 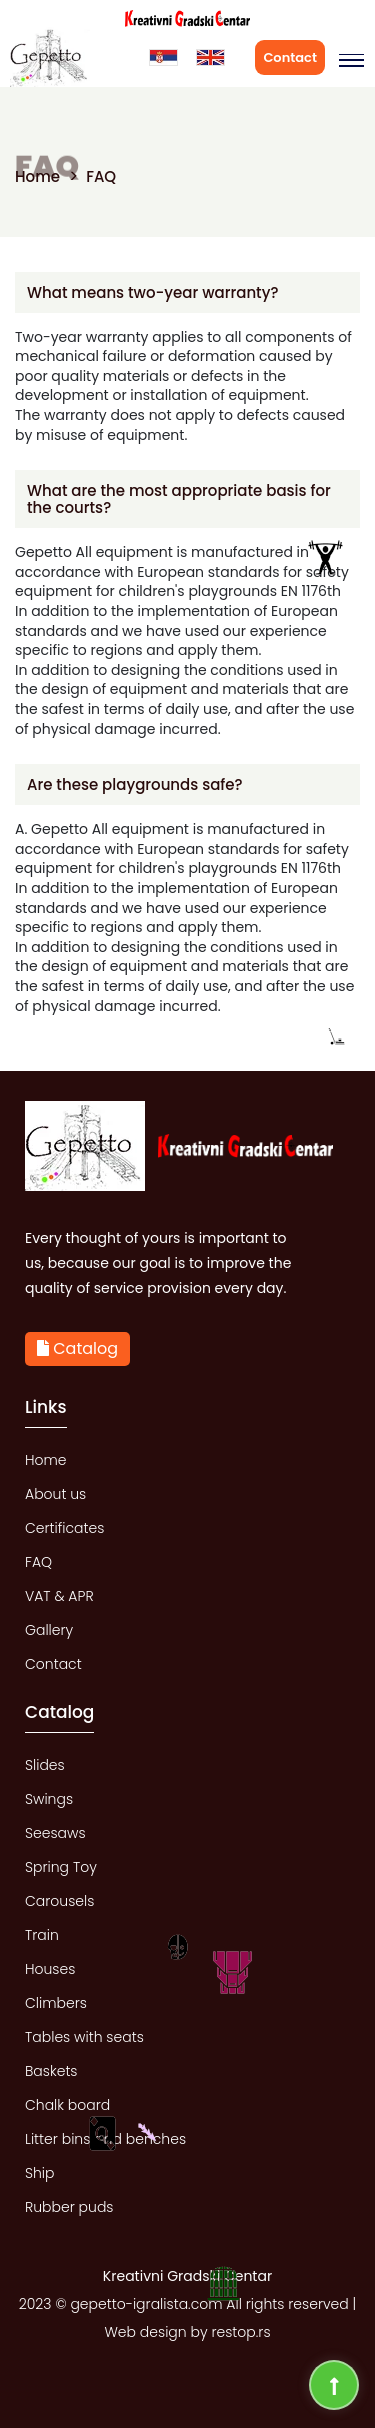 I want to click on indicates a jail or prison location, so click(x=223, y=2283).